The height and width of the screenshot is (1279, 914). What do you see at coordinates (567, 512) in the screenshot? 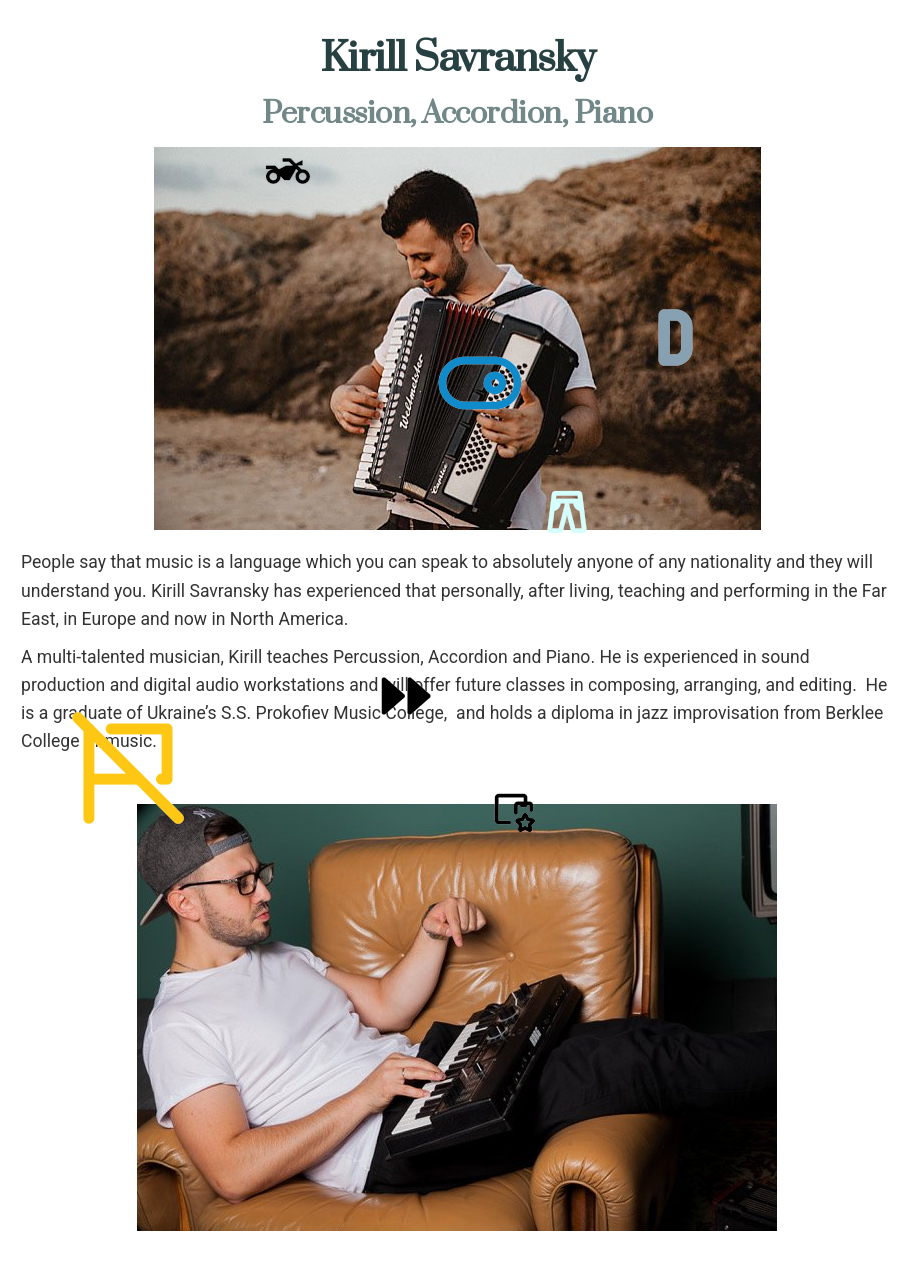
I see `browse pants or bottoms category` at bounding box center [567, 512].